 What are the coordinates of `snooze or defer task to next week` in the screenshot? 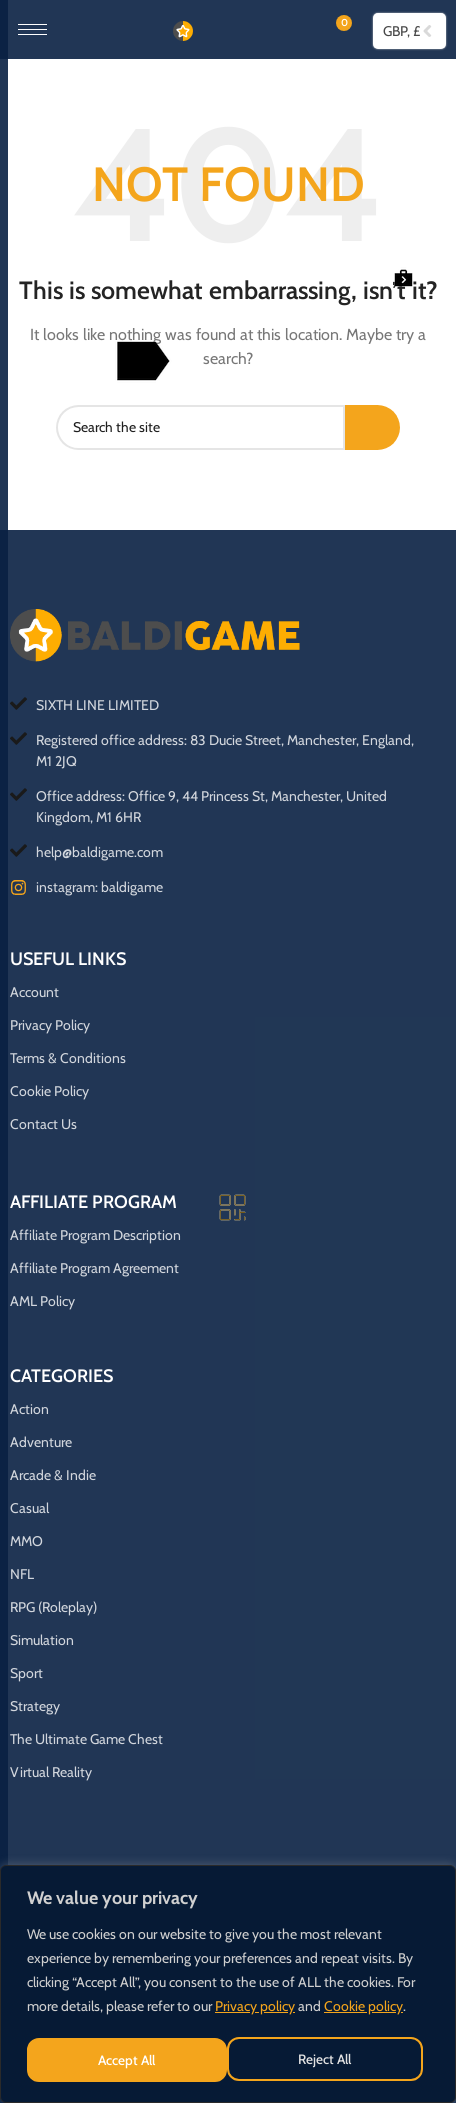 It's located at (403, 277).